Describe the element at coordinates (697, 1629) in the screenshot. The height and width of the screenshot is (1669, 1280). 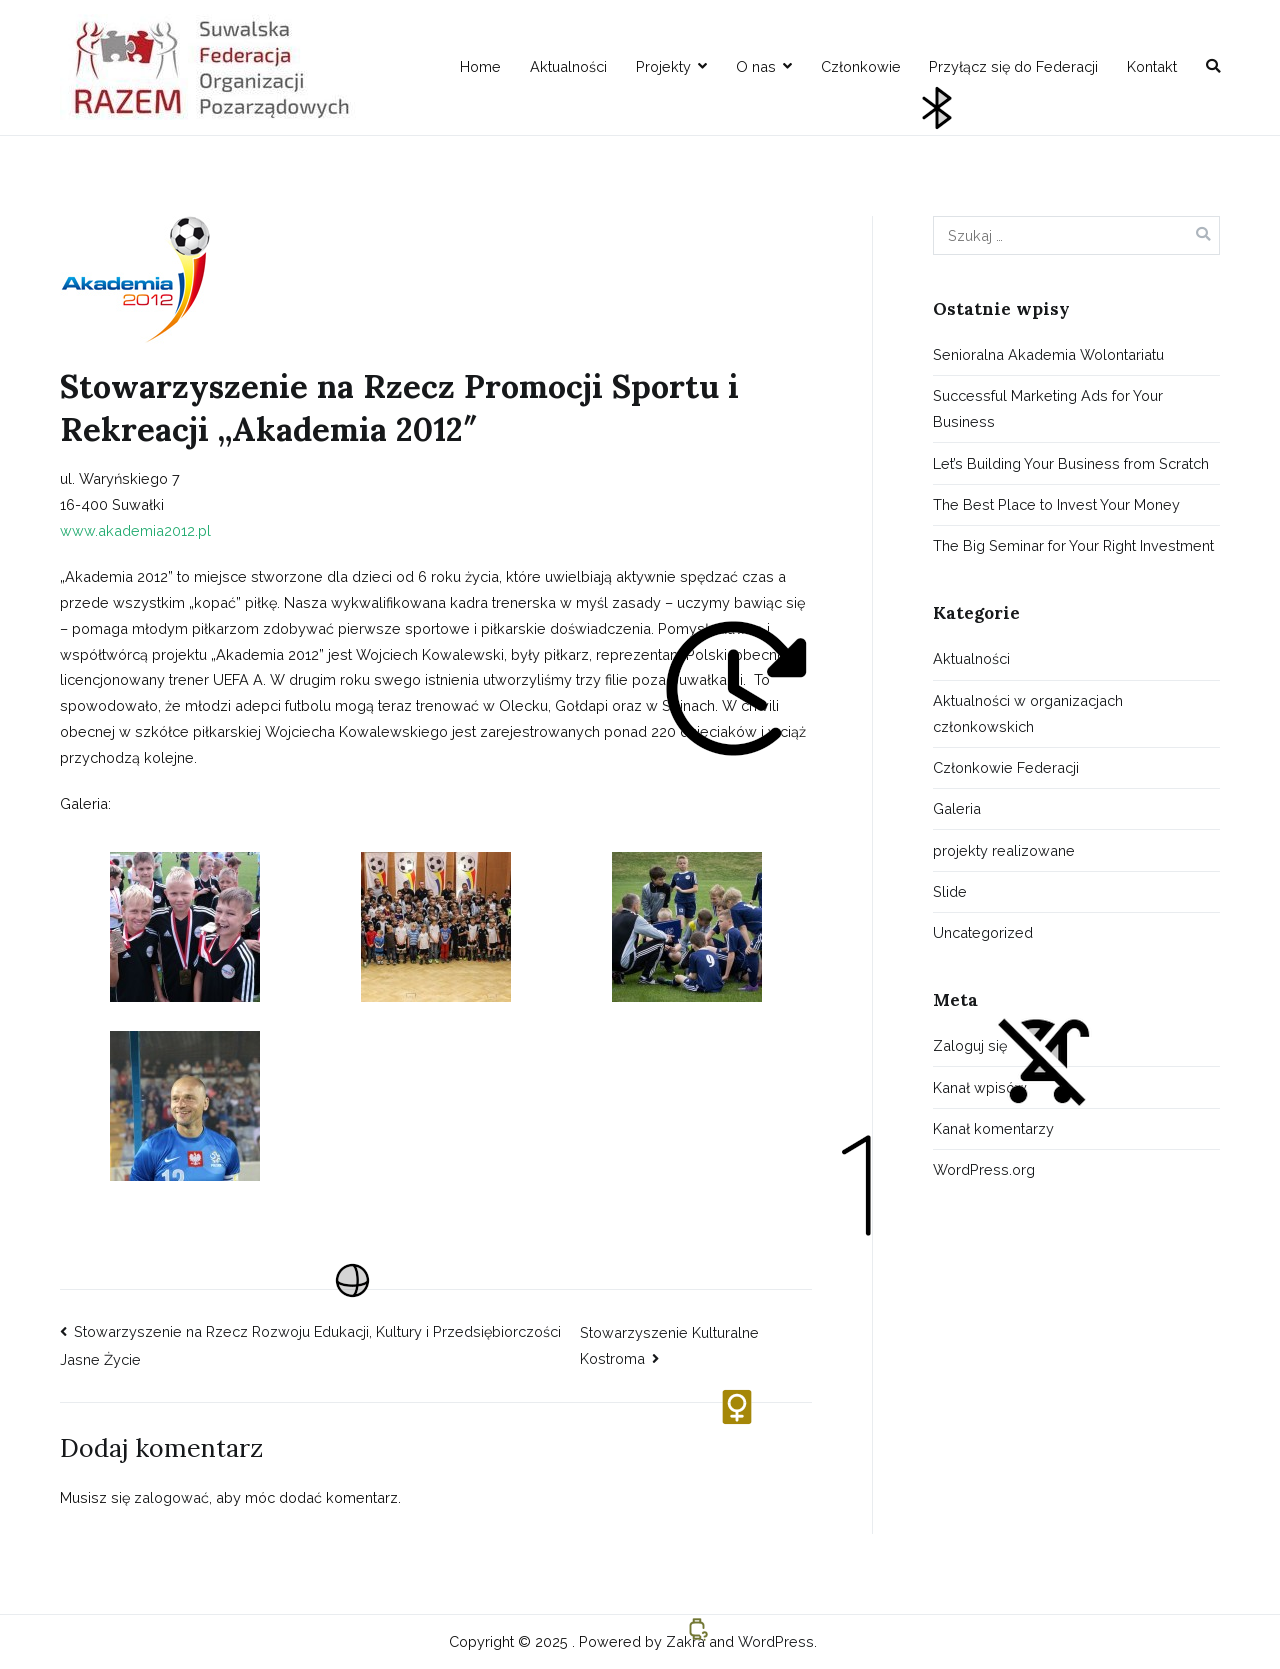
I see `smartwatch help or support` at that location.